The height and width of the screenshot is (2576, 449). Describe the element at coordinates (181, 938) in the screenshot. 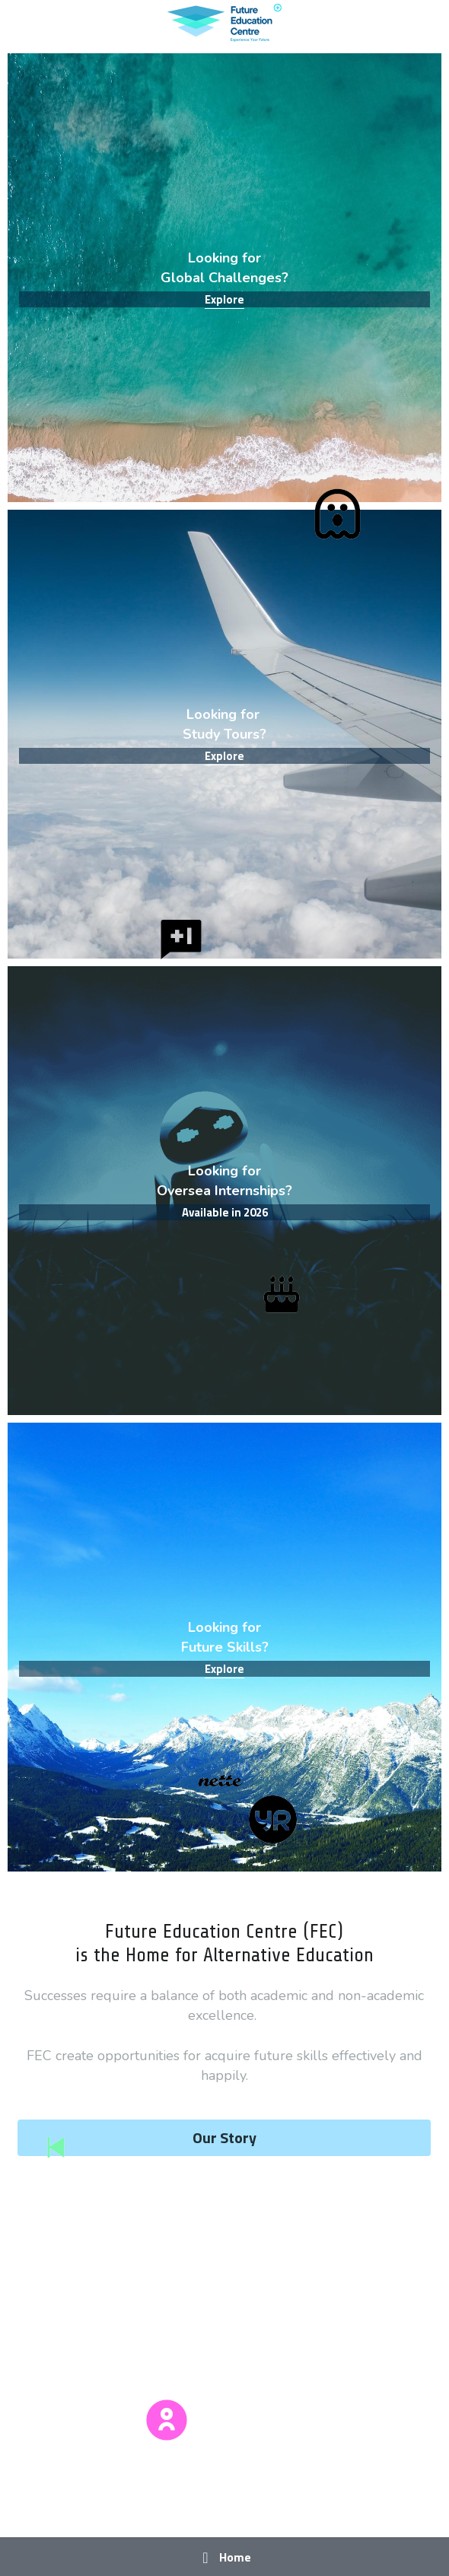

I see `add a follow-up message to a conversation` at that location.